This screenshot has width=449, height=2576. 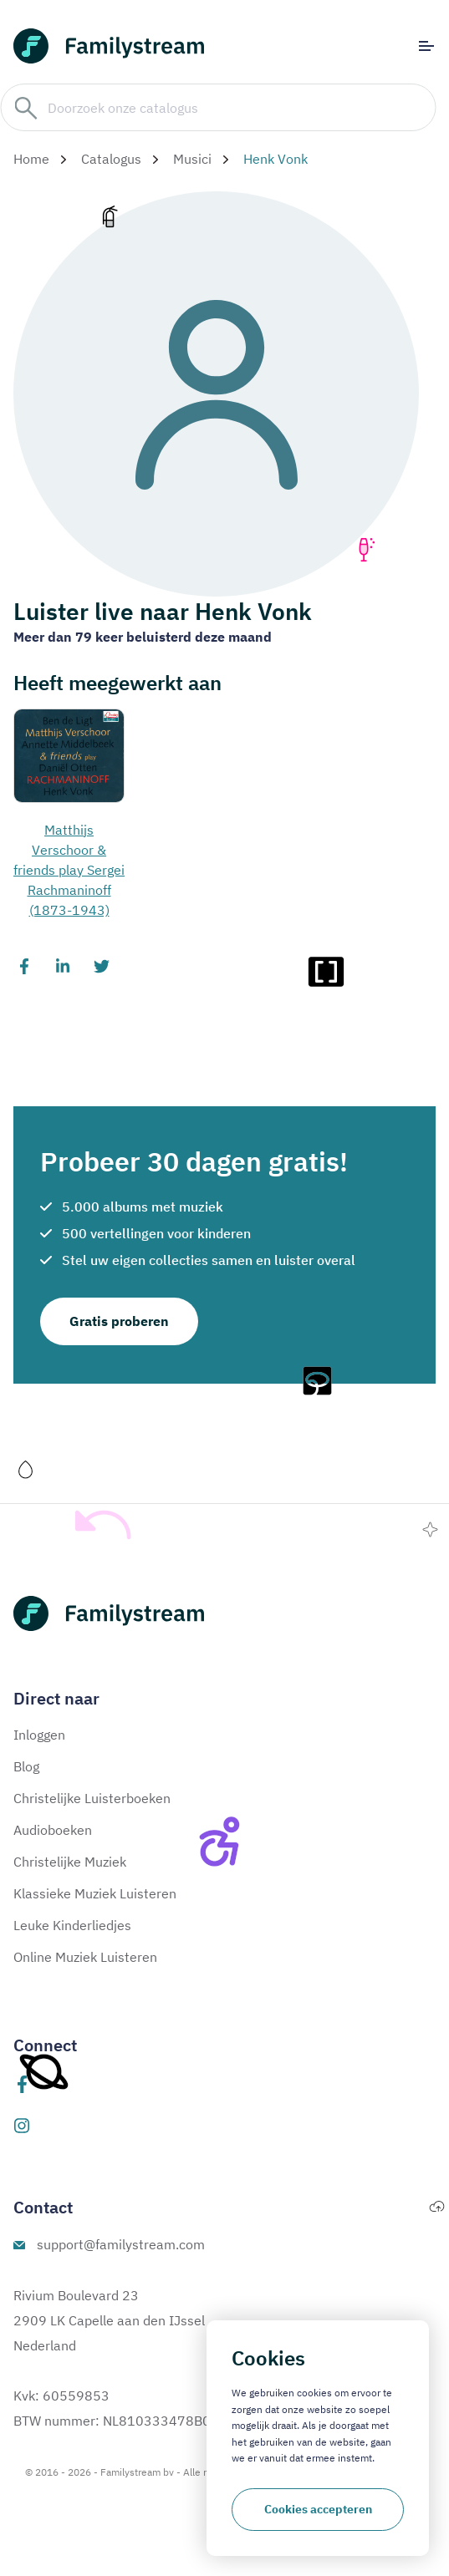 I want to click on use lasso selection tool, so click(x=317, y=1380).